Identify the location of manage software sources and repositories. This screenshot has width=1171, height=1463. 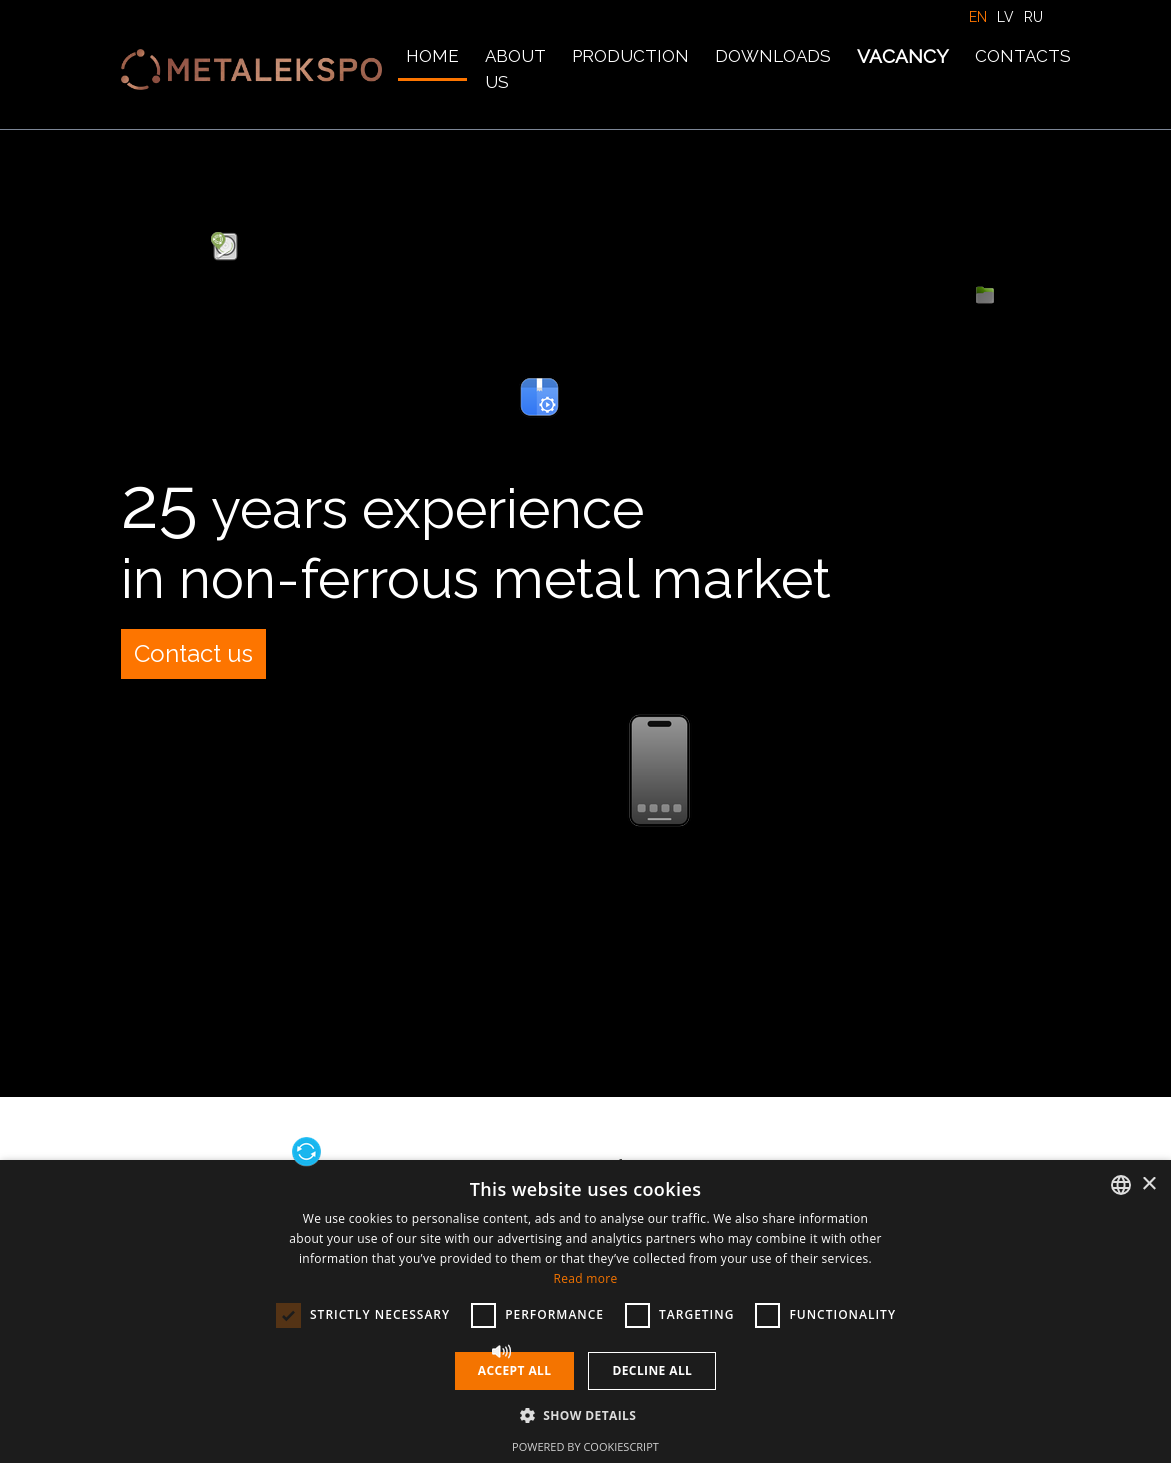
(539, 397).